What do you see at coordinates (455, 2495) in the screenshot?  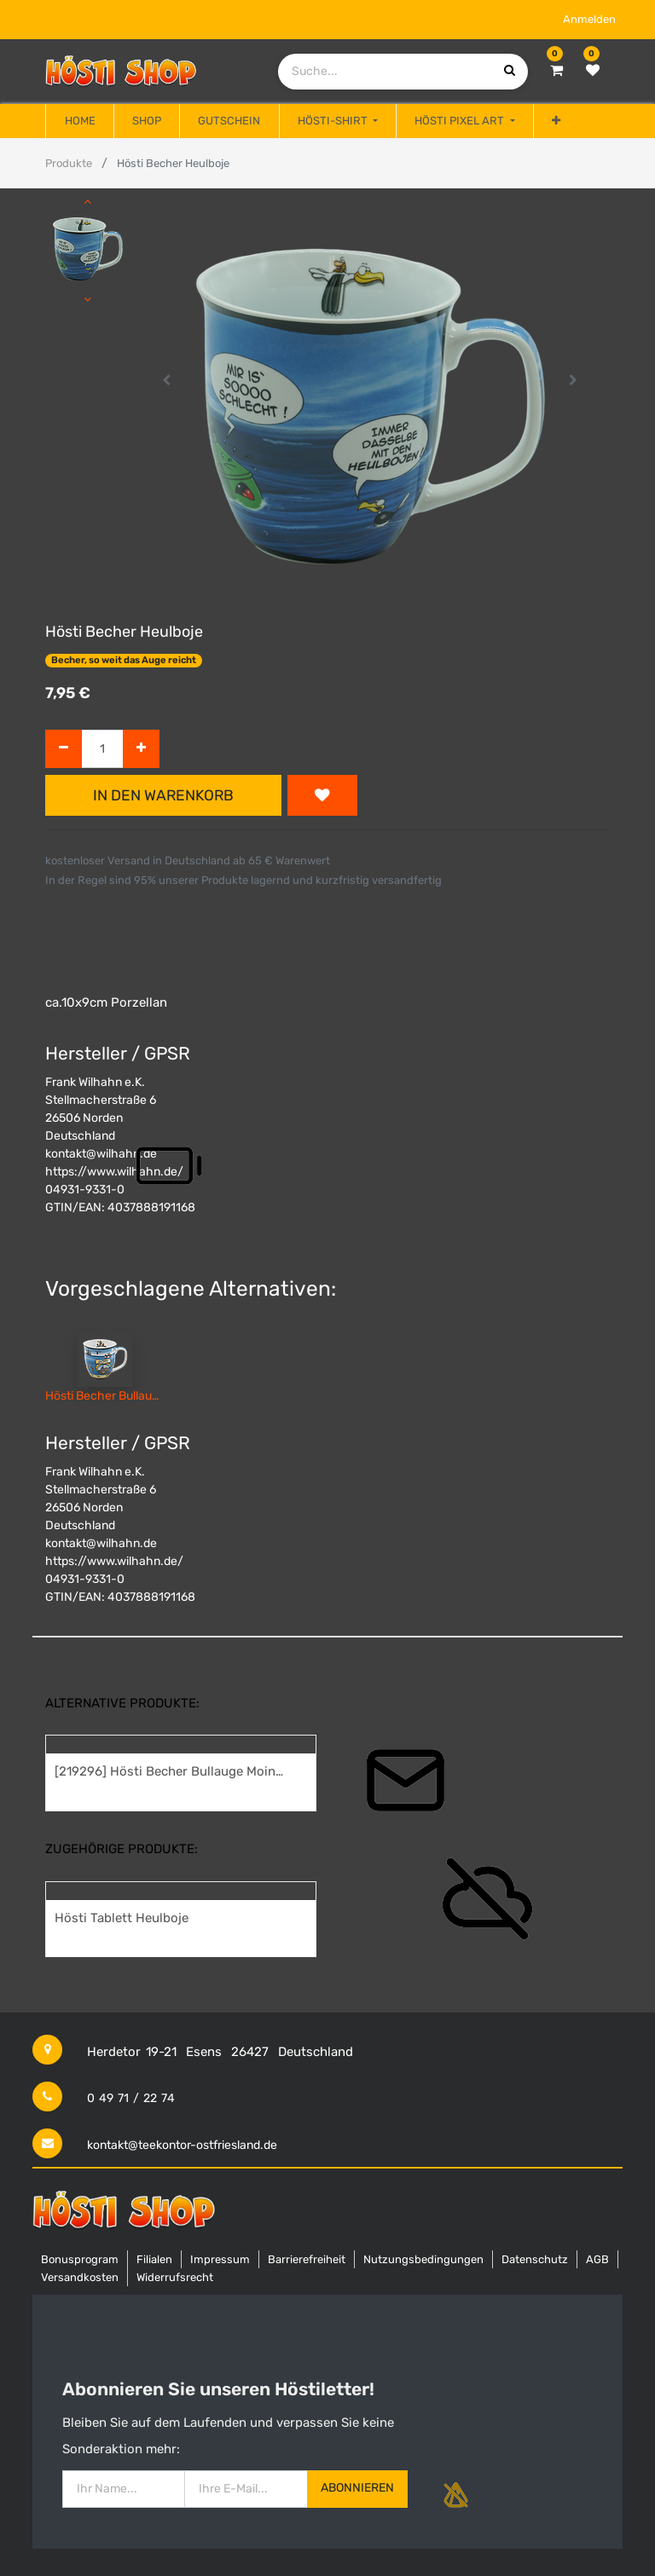 I see `disable 3D object rendering` at bounding box center [455, 2495].